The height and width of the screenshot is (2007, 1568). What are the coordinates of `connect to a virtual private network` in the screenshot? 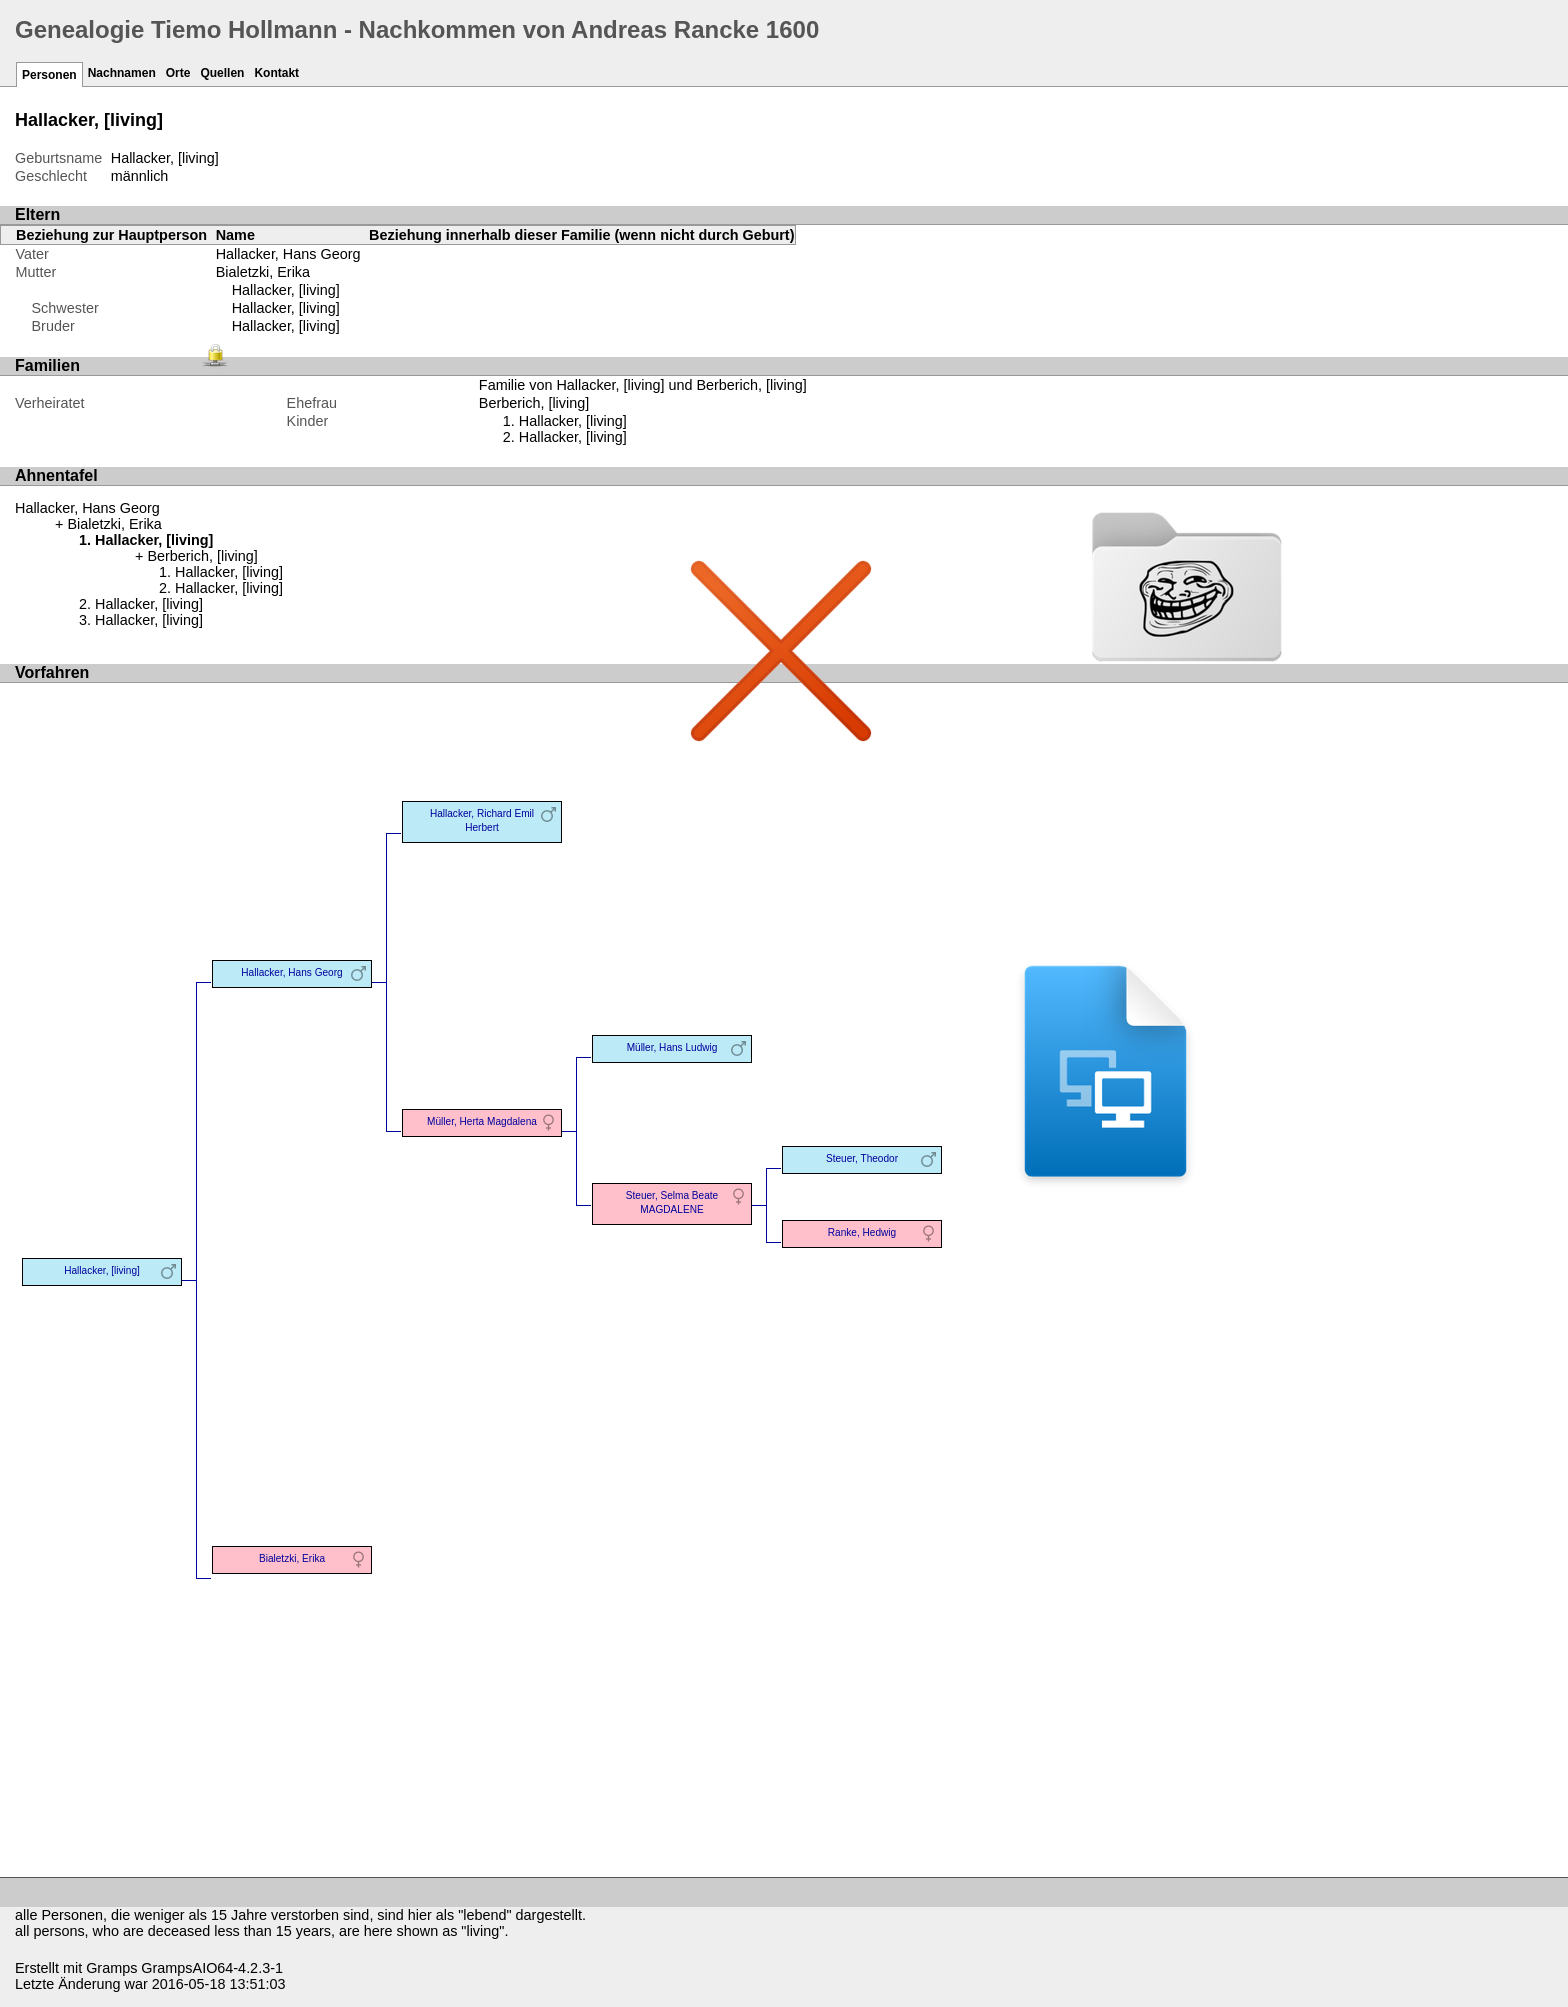 It's located at (215, 355).